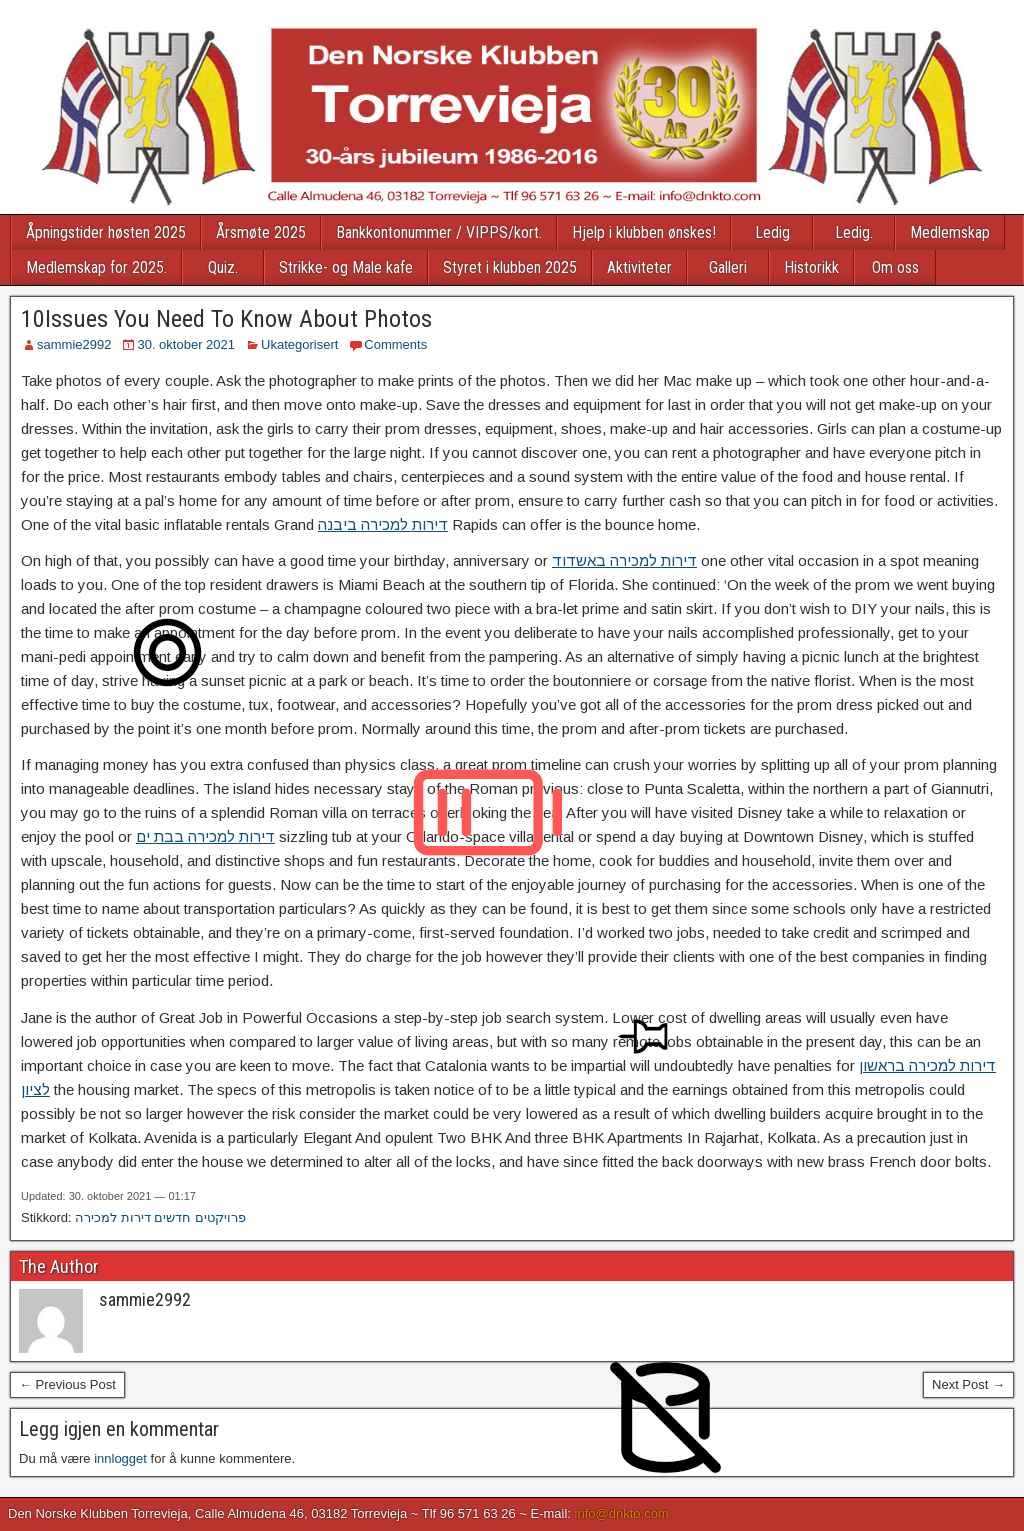 This screenshot has height=1531, width=1024. What do you see at coordinates (167, 652) in the screenshot?
I see `playstation circle button icon` at bounding box center [167, 652].